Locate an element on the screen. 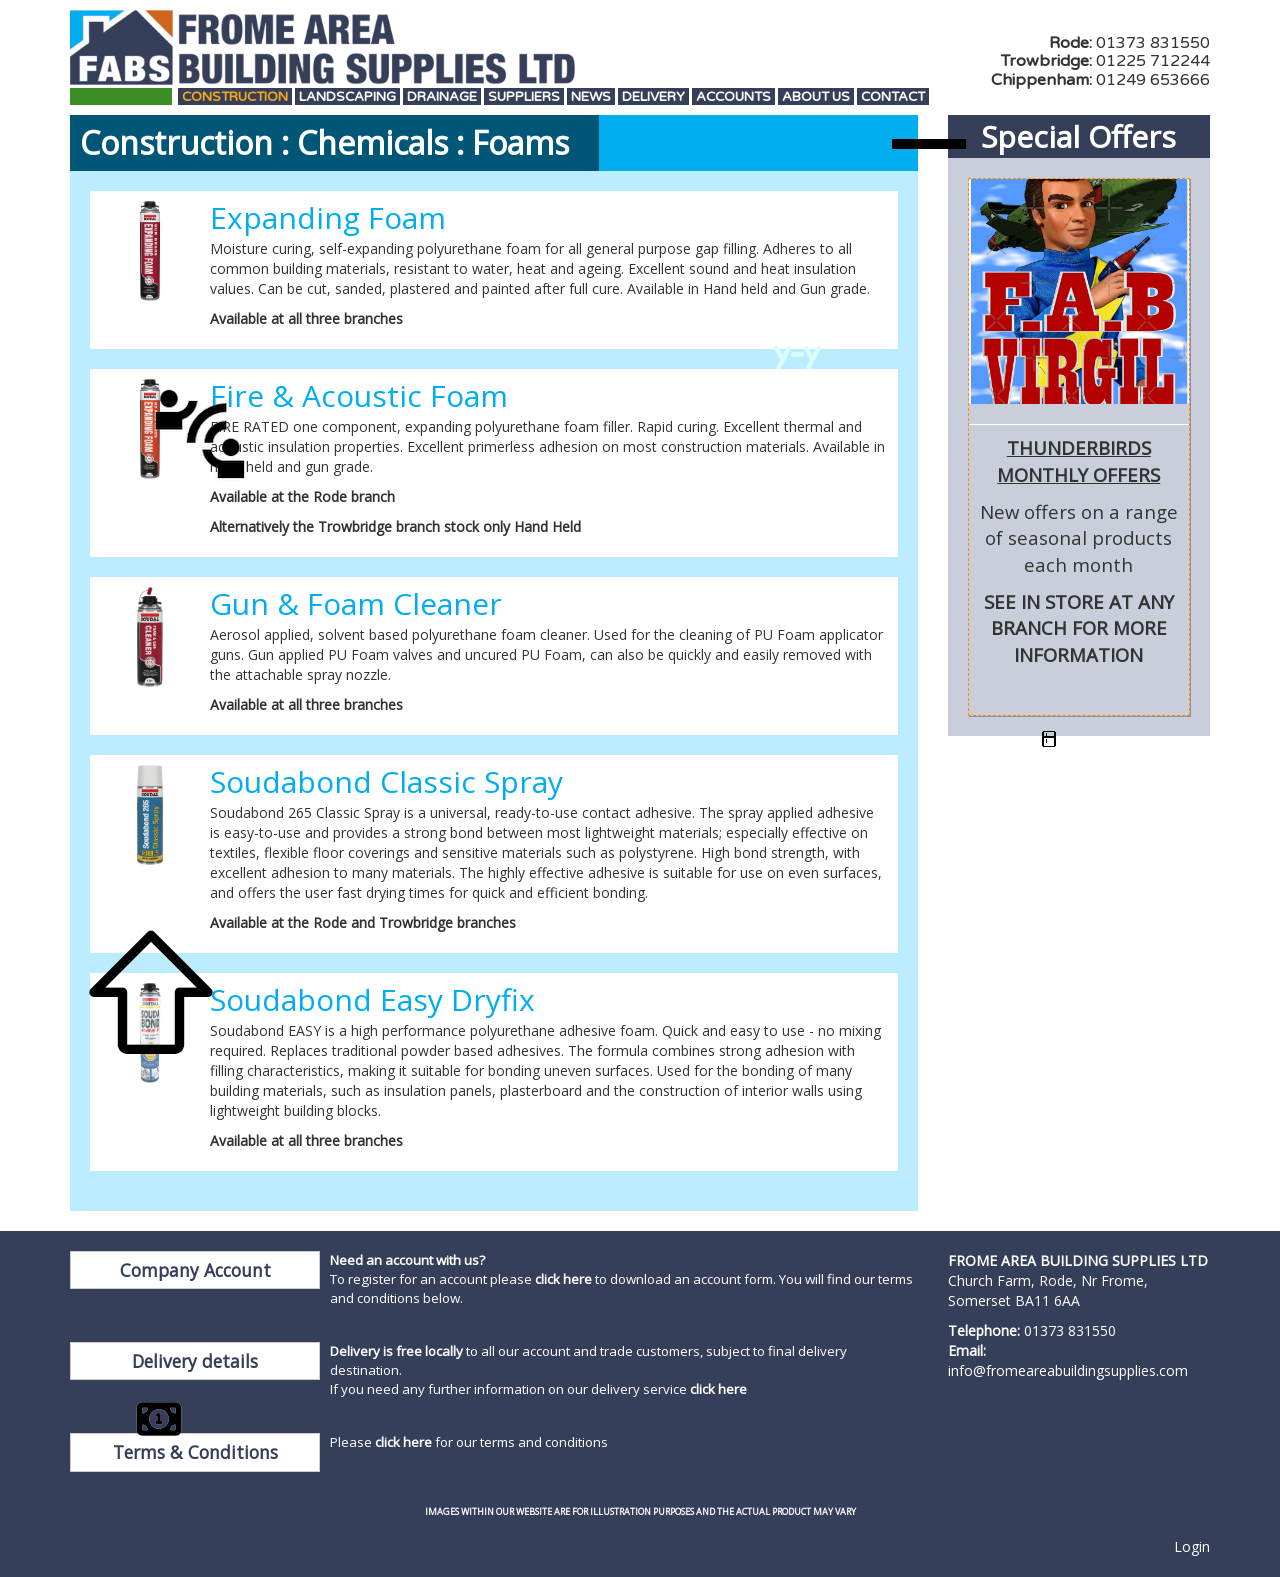 The width and height of the screenshot is (1280, 1577). represents a mathematical subtraction operation (y minus y) is located at coordinates (797, 354).